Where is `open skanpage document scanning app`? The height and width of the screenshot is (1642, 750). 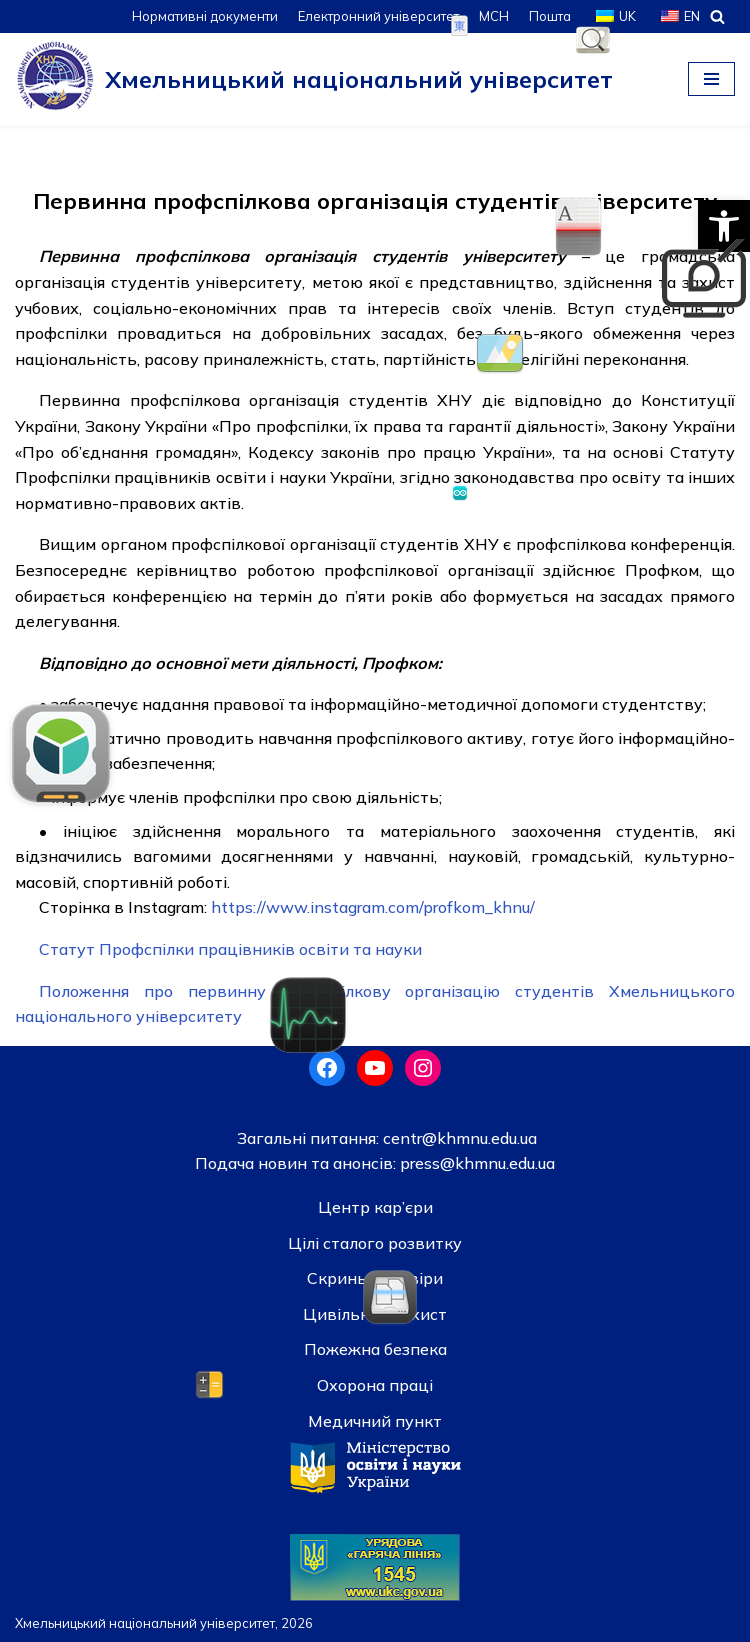 open skanpage document scanning app is located at coordinates (390, 1297).